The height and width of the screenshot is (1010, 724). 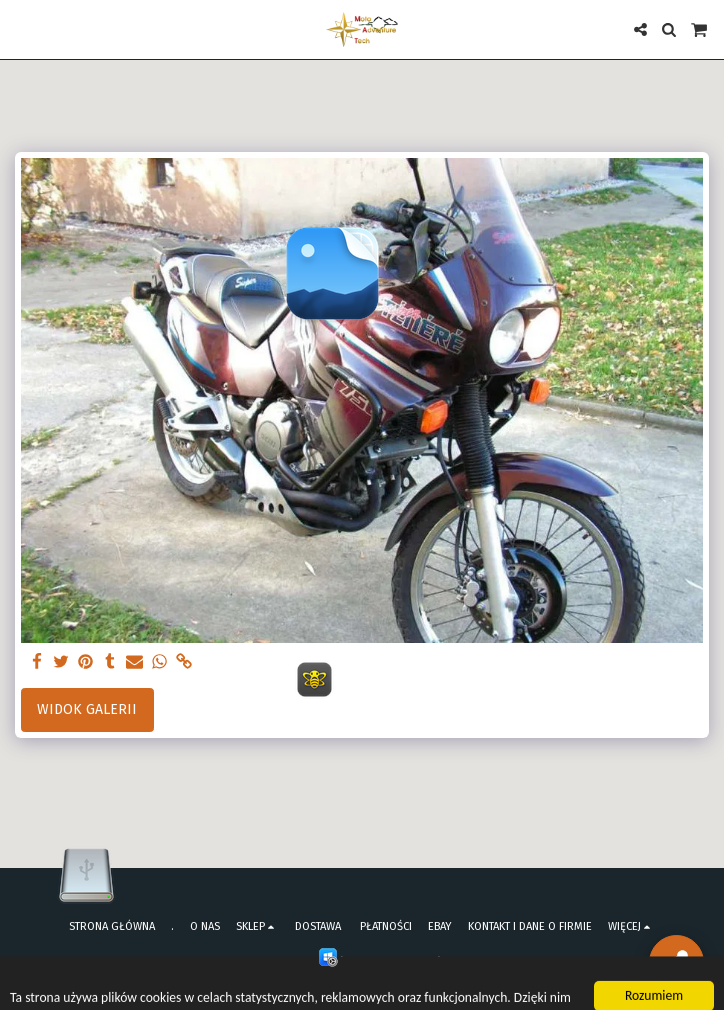 What do you see at coordinates (332, 273) in the screenshot?
I see `open wallpaper settings` at bounding box center [332, 273].